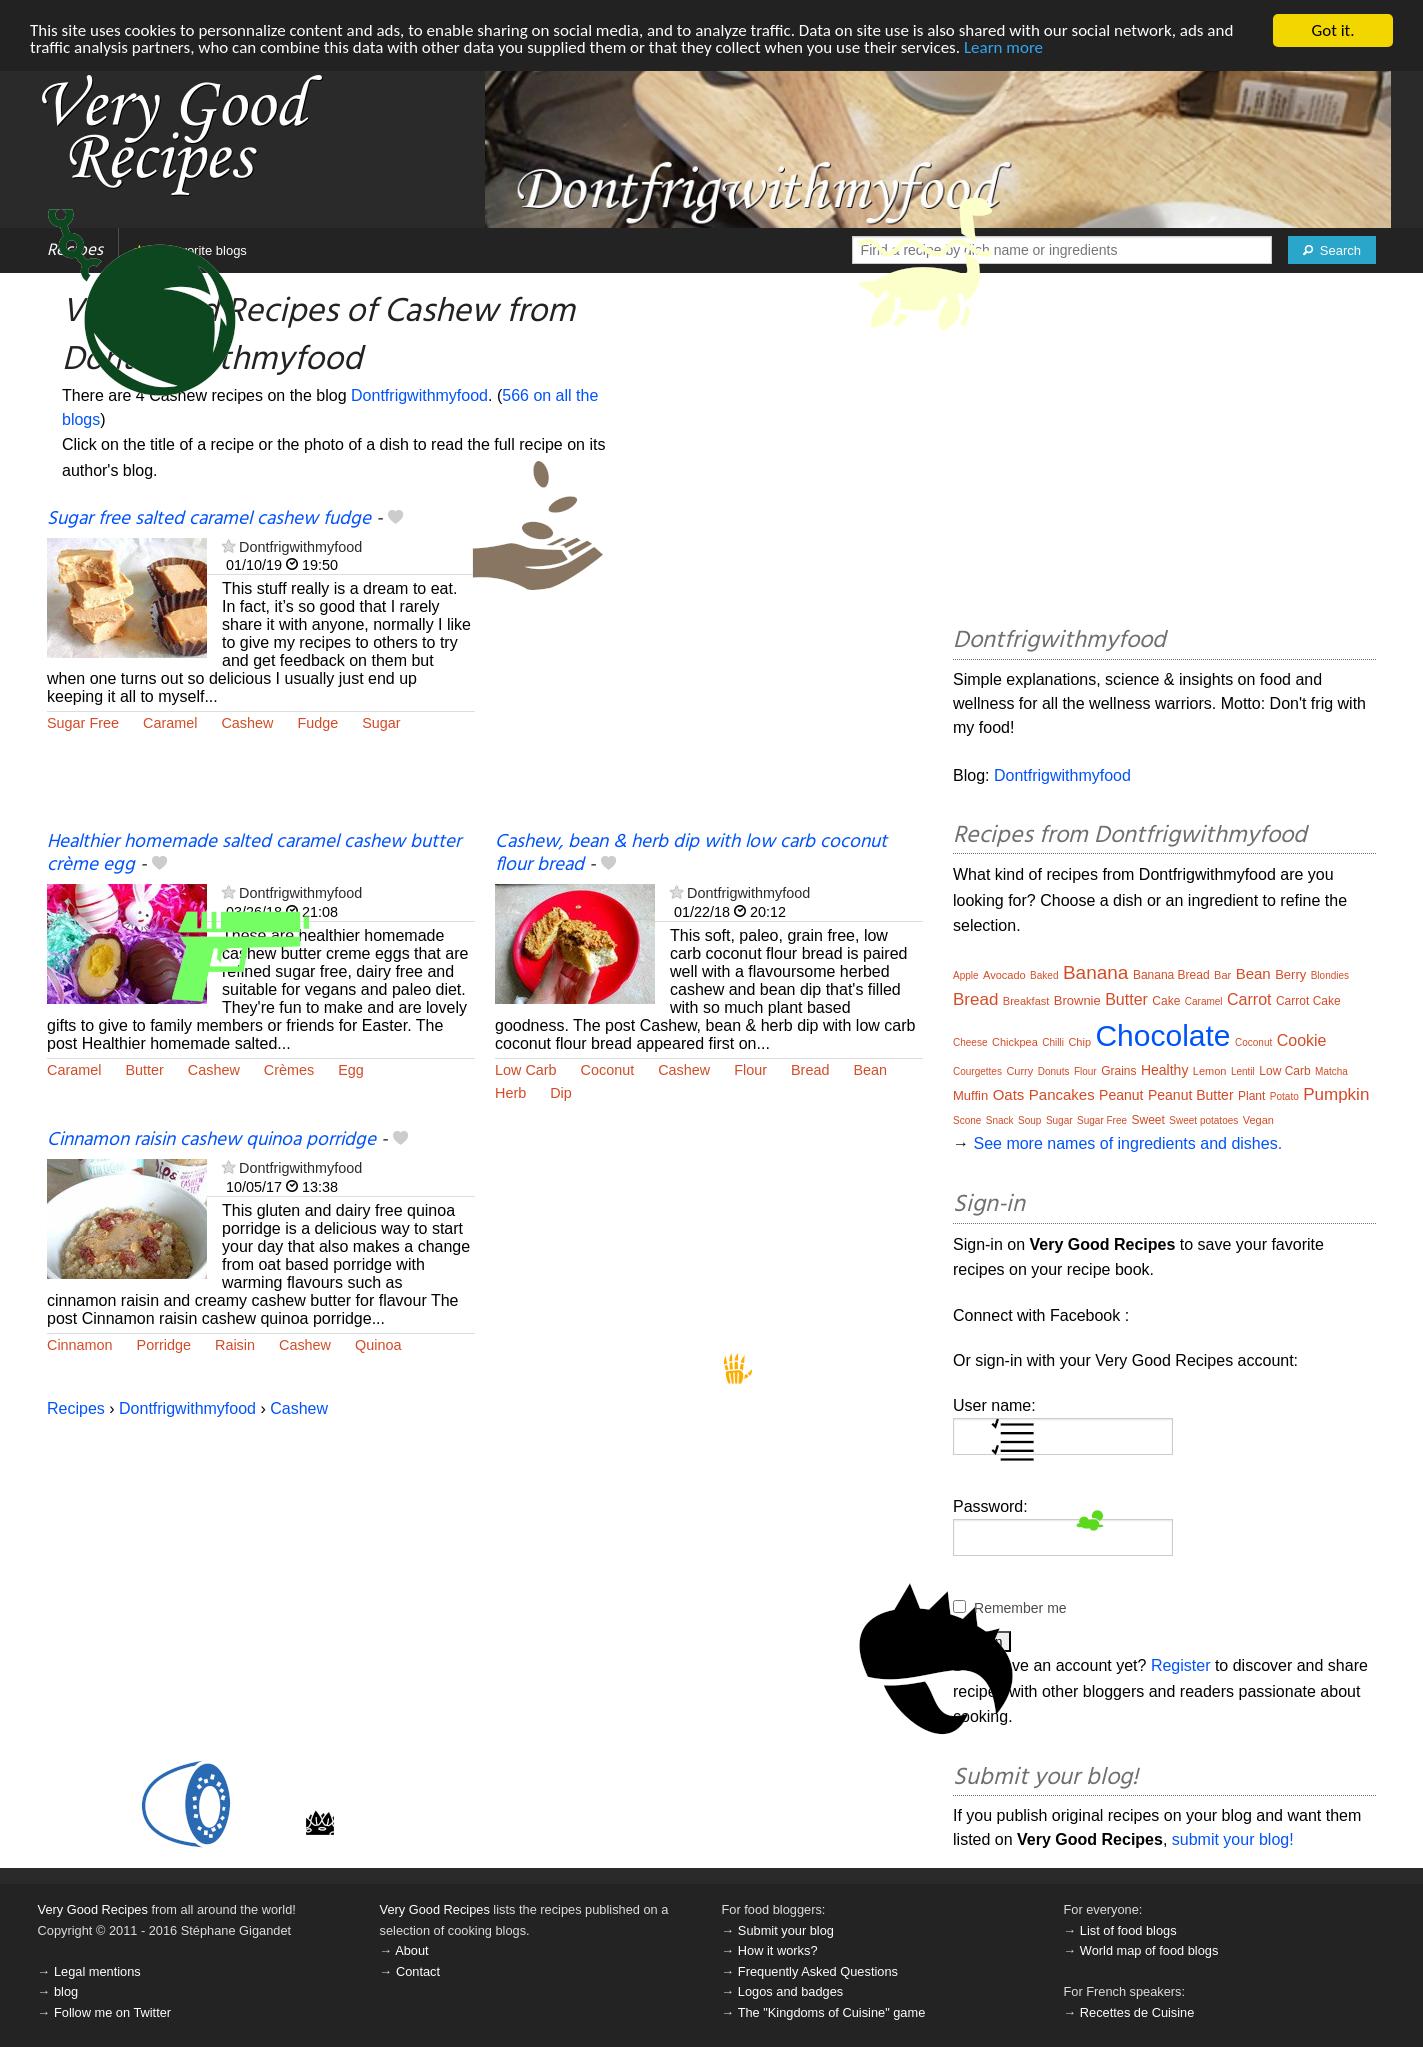 The height and width of the screenshot is (2047, 1423). What do you see at coordinates (538, 525) in the screenshot?
I see `receive a payment or funds` at bounding box center [538, 525].